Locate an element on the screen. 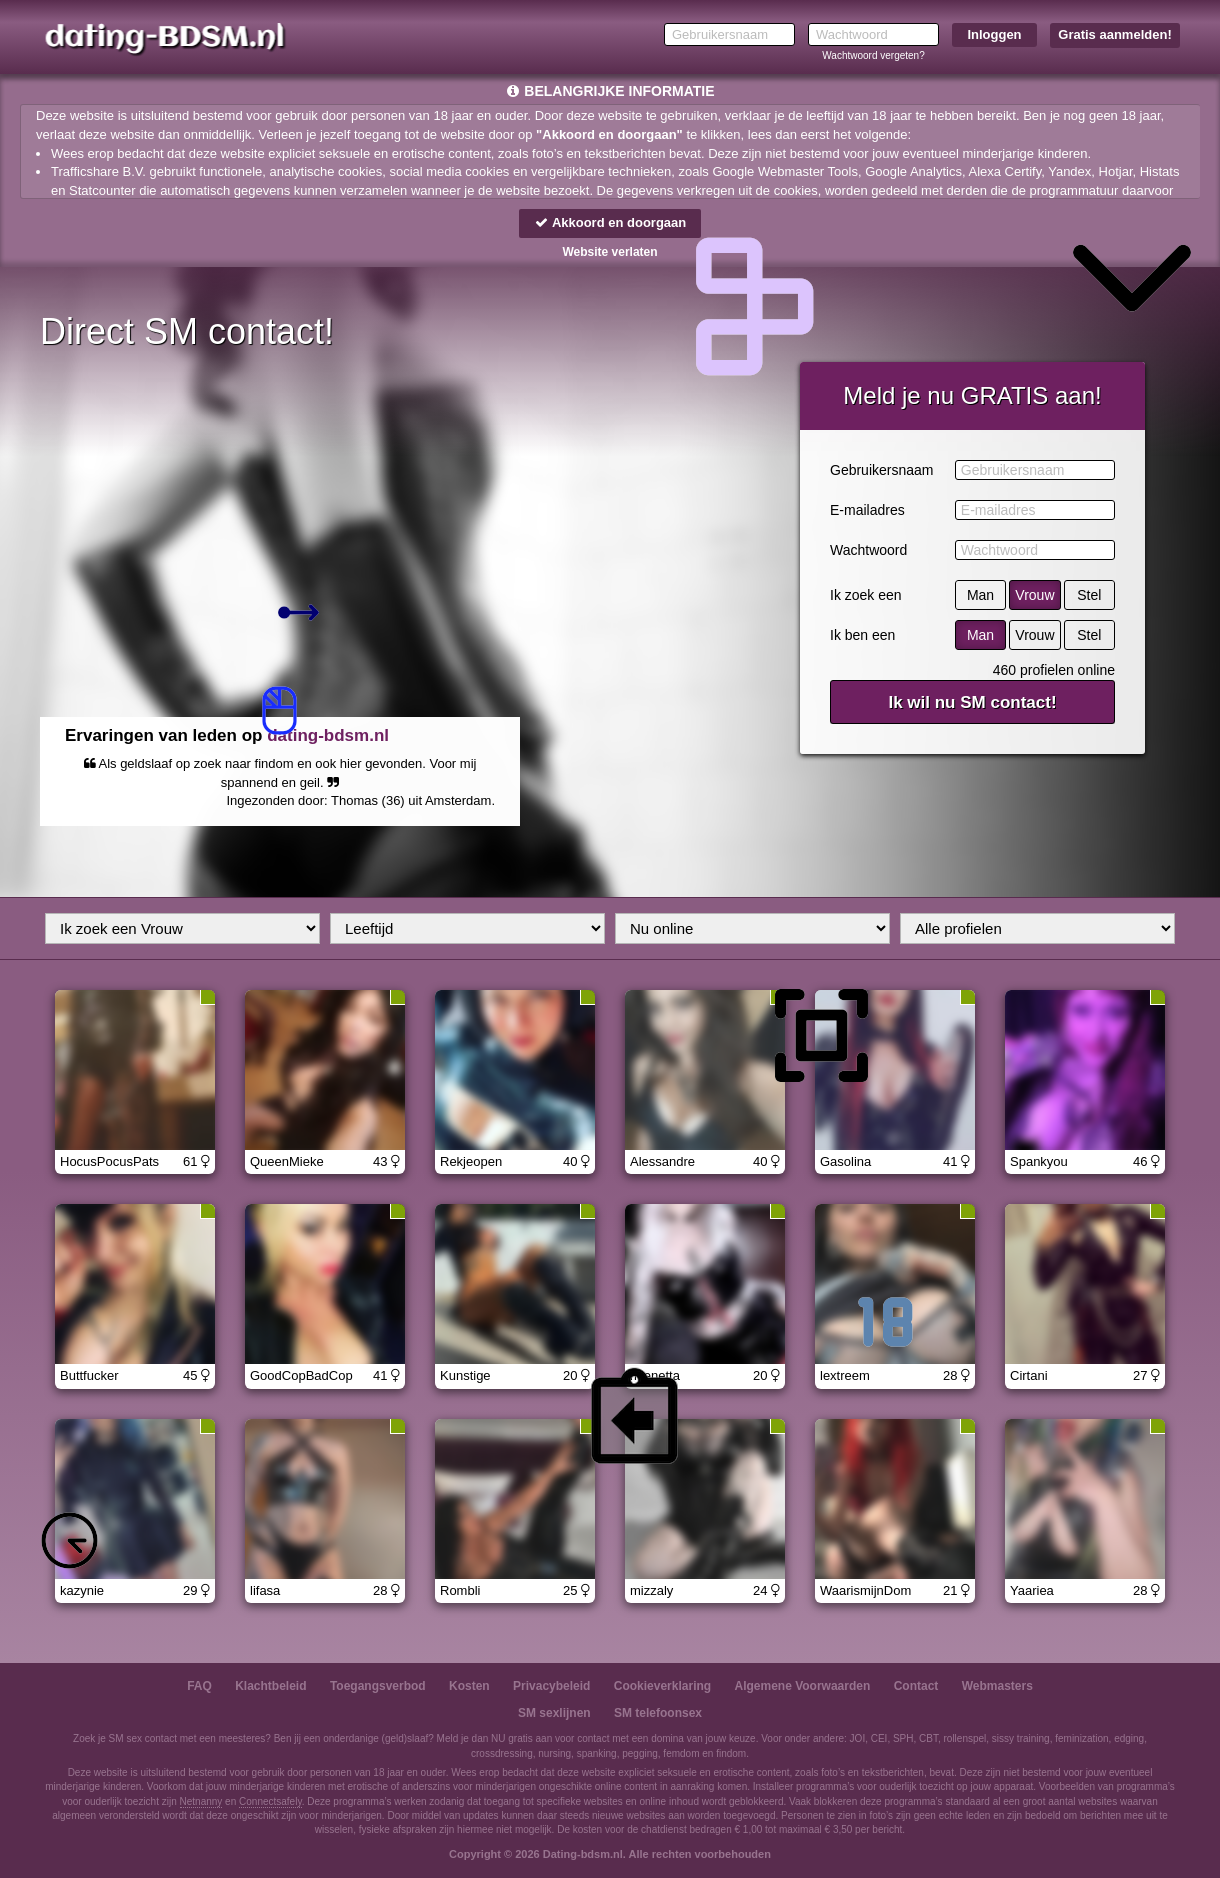 The width and height of the screenshot is (1220, 1878). scan a QR code or barcode is located at coordinates (821, 1035).